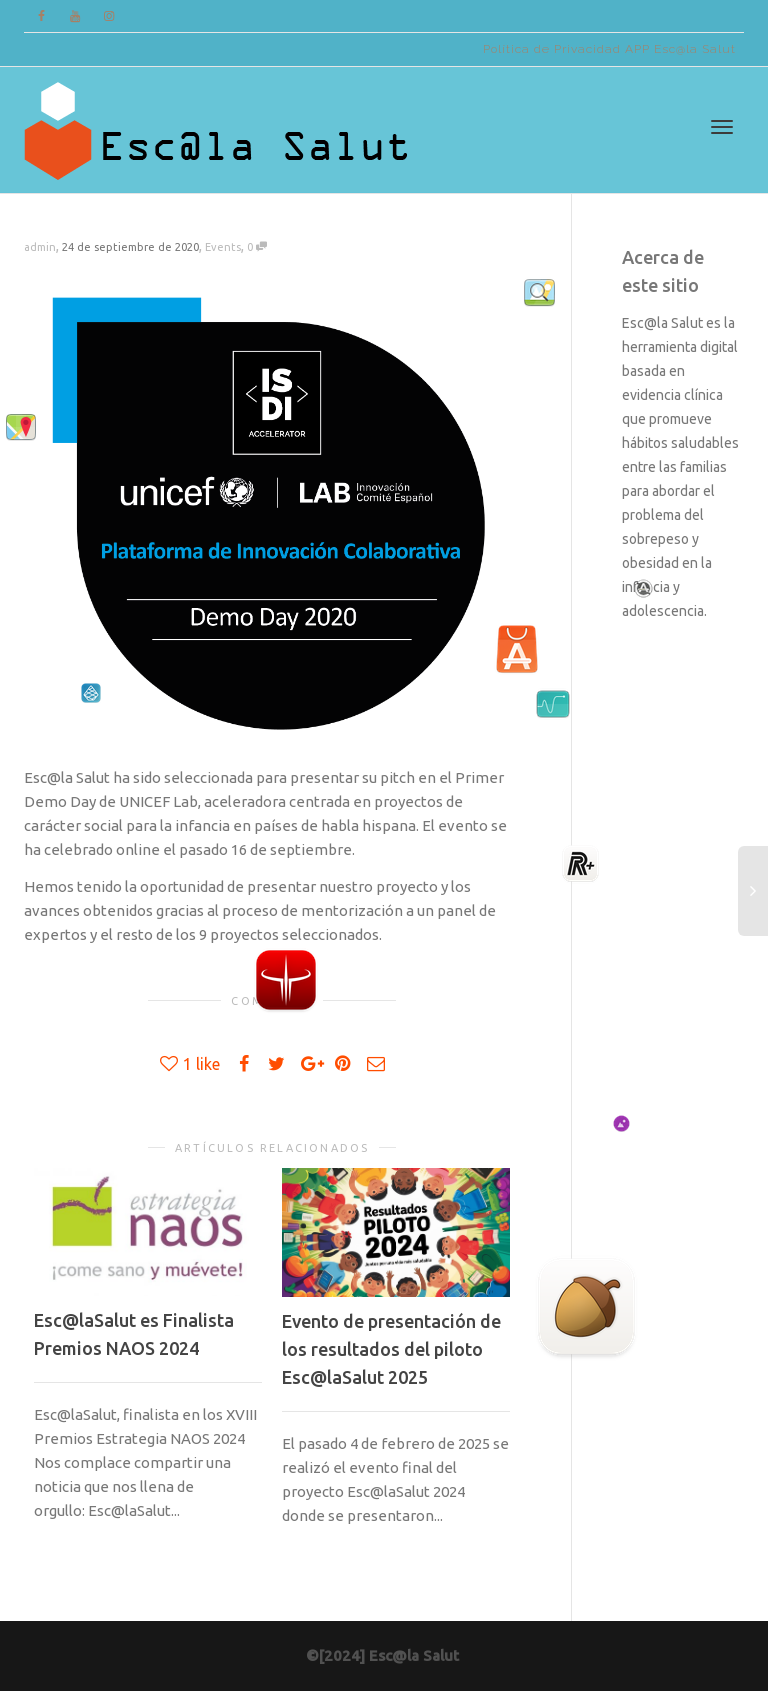 The image size is (768, 1691). Describe the element at coordinates (553, 704) in the screenshot. I see `open psensor temperature monitoring app` at that location.